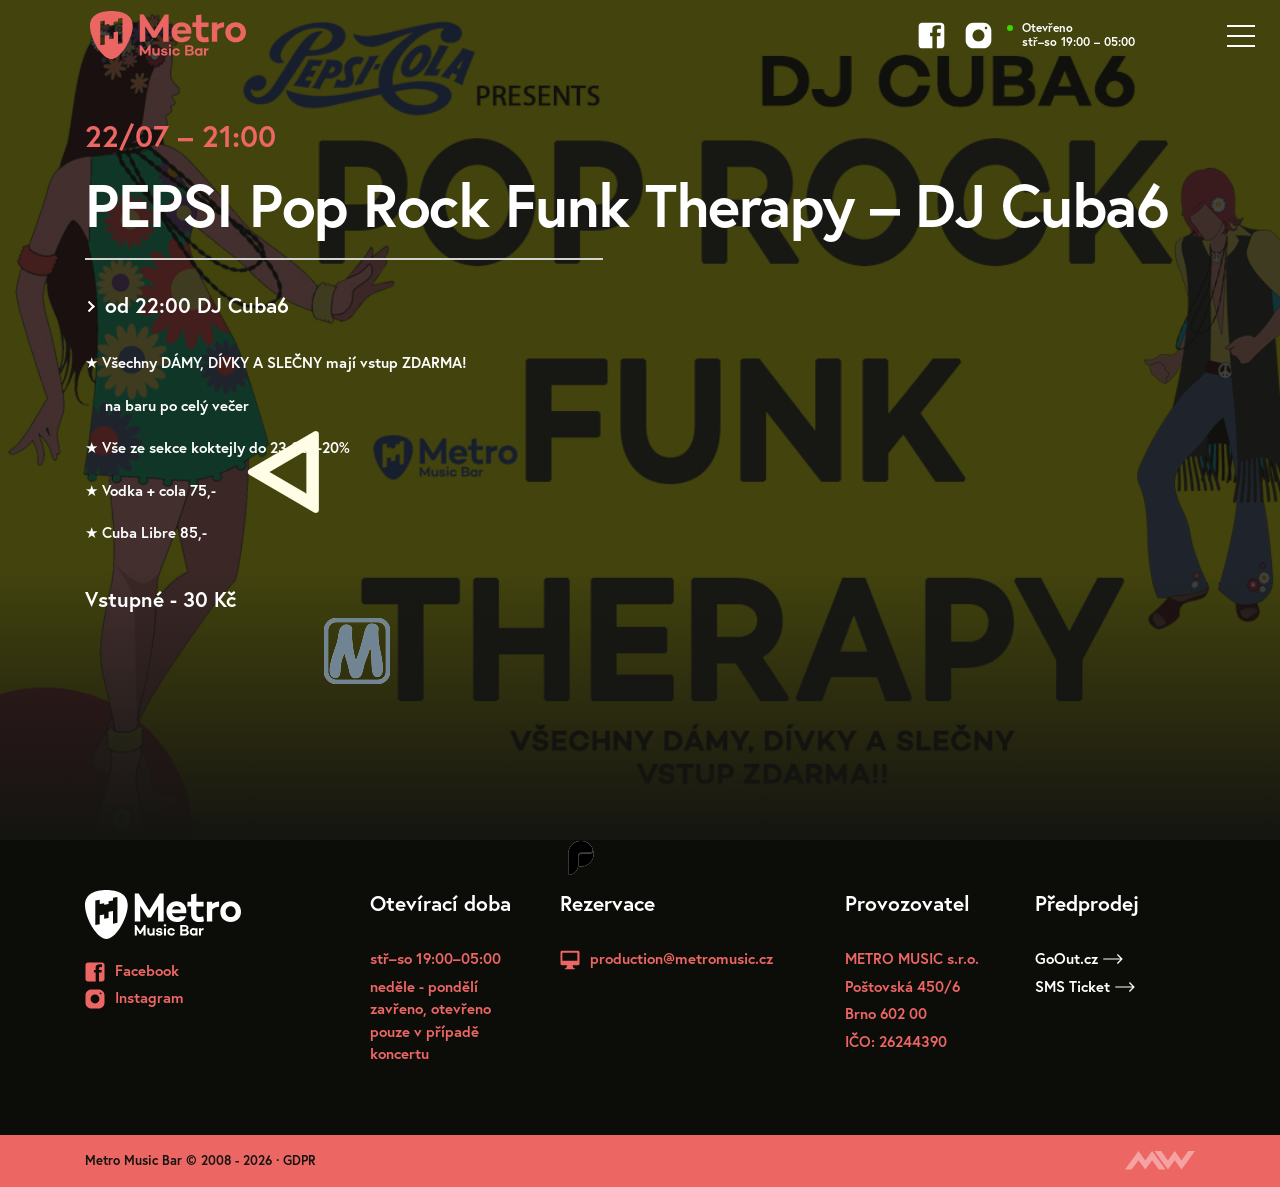 This screenshot has height=1187, width=1280. Describe the element at coordinates (288, 472) in the screenshot. I see `play media in reverse` at that location.